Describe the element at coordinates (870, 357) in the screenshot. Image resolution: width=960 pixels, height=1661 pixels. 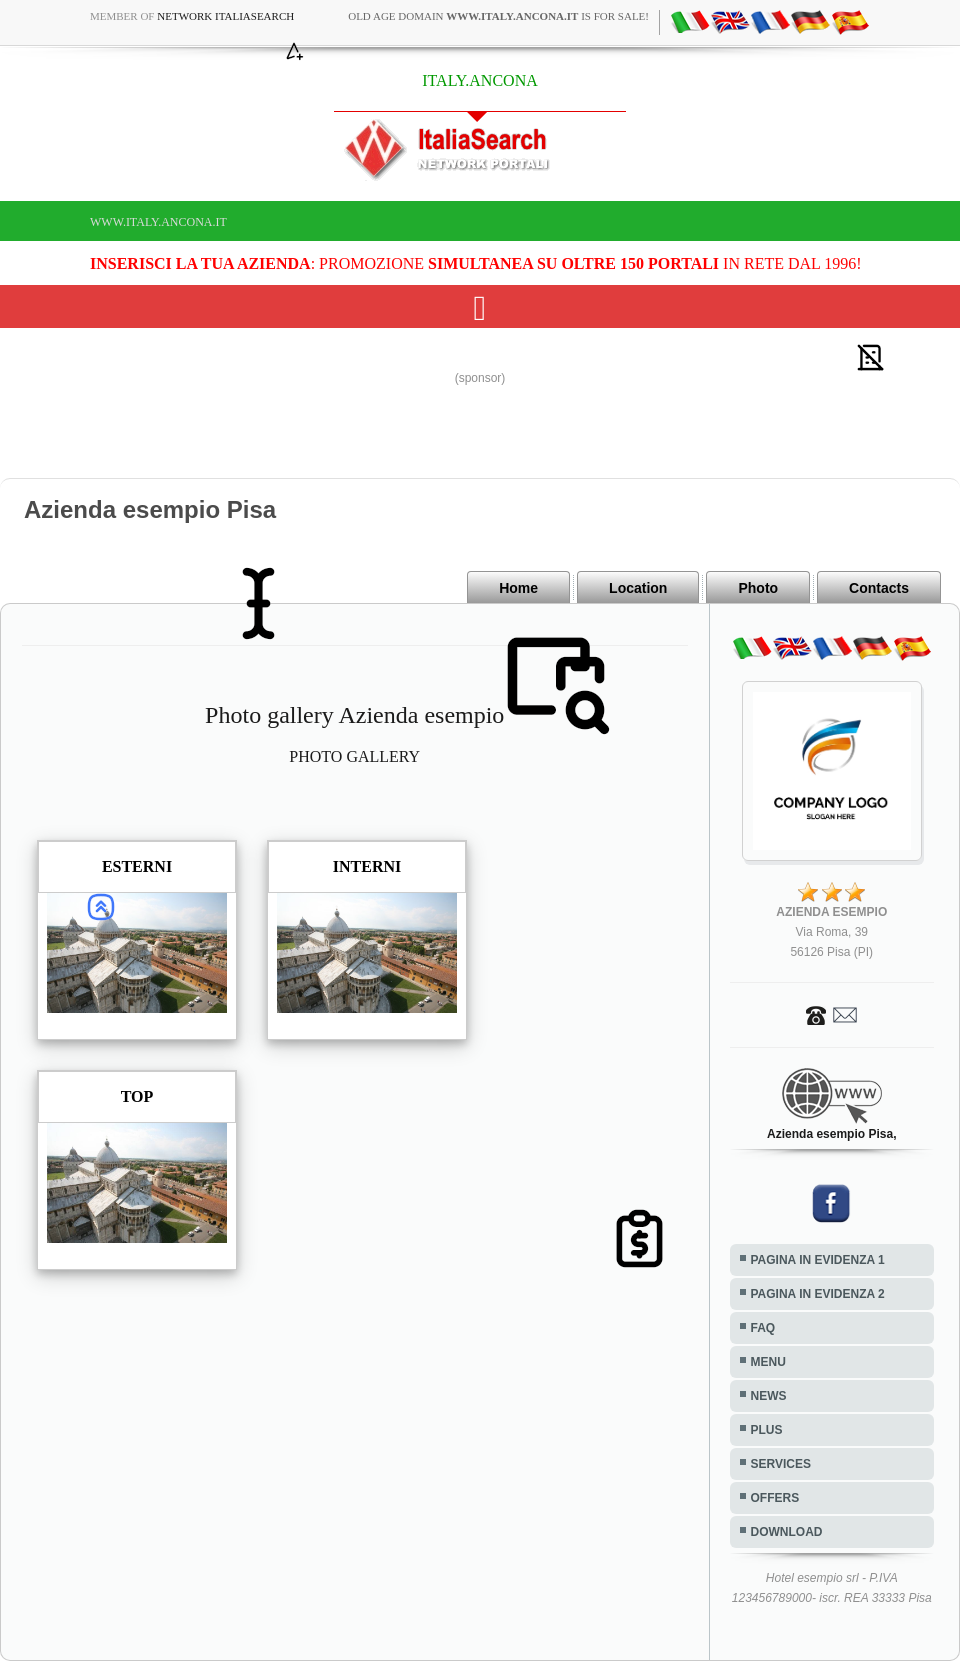
I see `building or location unavailable` at that location.